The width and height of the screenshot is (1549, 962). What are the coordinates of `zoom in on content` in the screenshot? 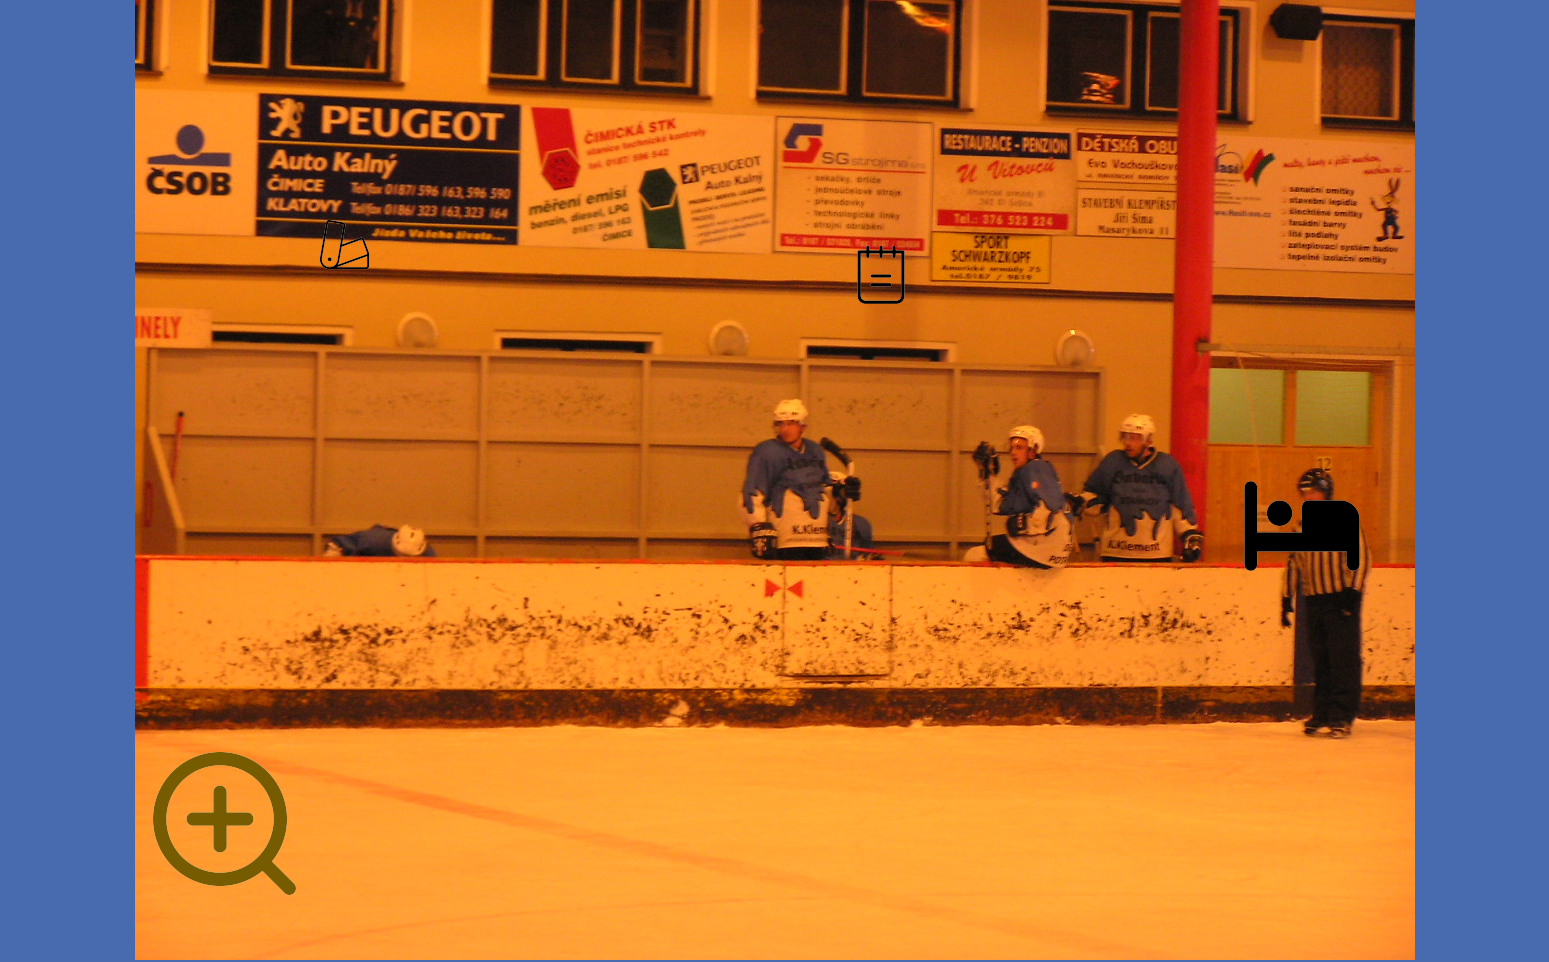 It's located at (224, 823).